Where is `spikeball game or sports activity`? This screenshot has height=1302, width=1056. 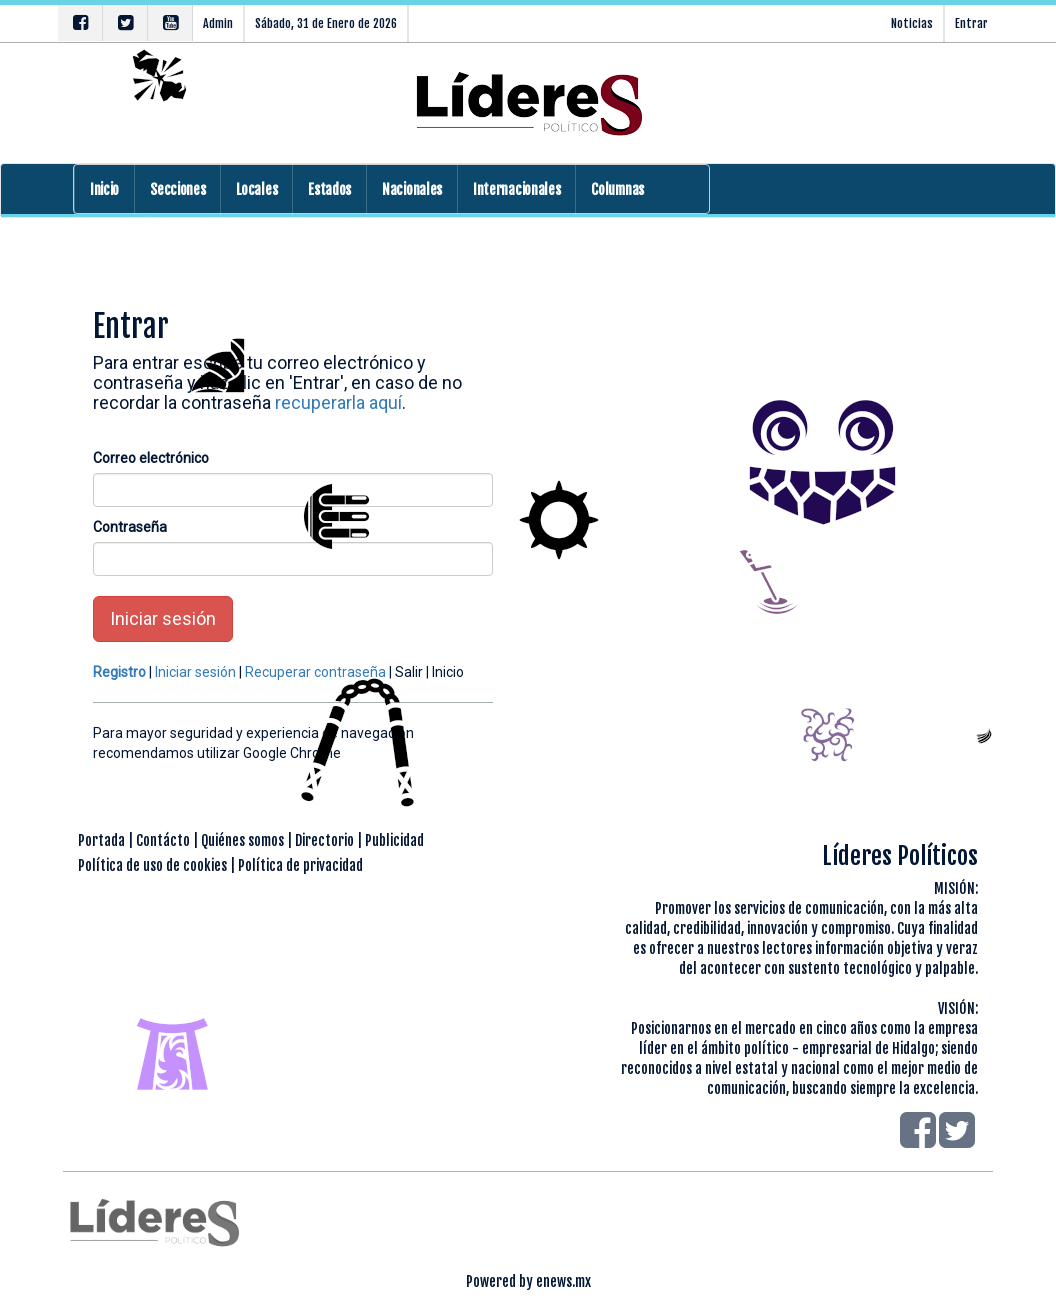
spikeball game or sports activity is located at coordinates (559, 520).